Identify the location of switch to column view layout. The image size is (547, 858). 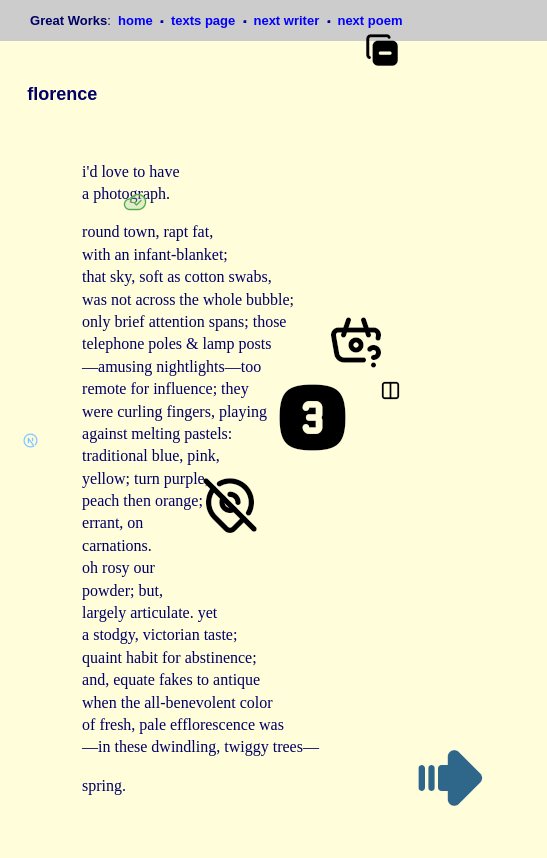
(390, 390).